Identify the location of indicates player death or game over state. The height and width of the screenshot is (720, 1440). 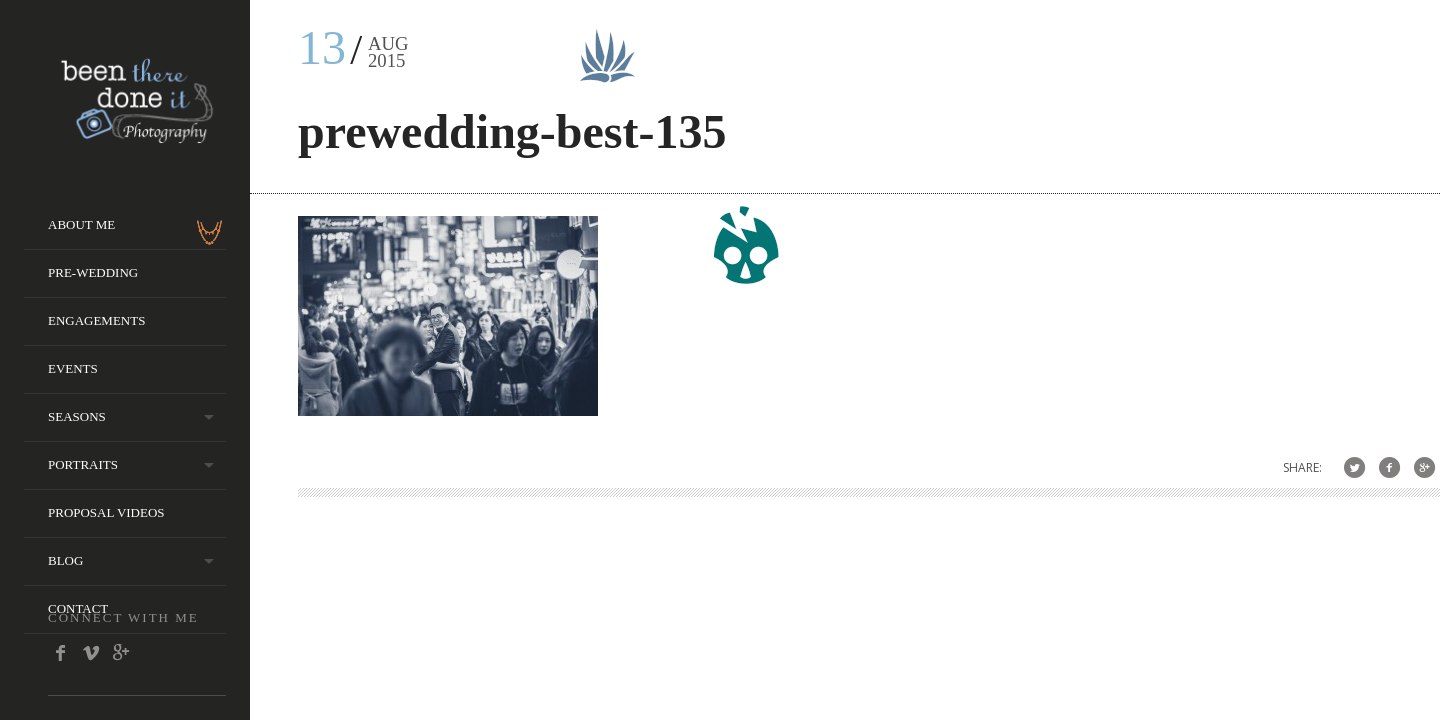
(745, 246).